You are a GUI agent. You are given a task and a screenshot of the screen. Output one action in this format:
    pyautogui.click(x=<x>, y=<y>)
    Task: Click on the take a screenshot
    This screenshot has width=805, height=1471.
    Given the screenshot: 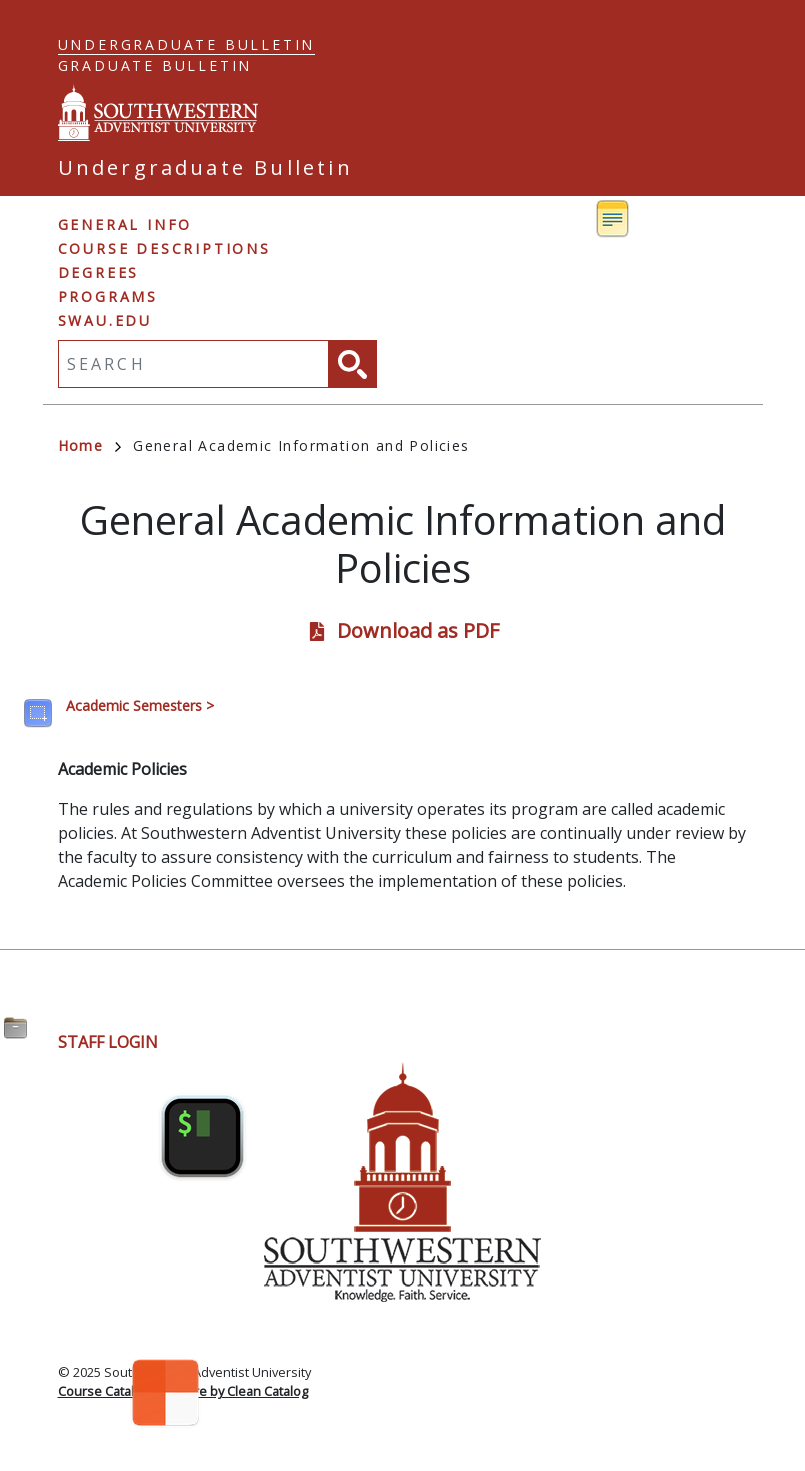 What is the action you would take?
    pyautogui.click(x=38, y=713)
    